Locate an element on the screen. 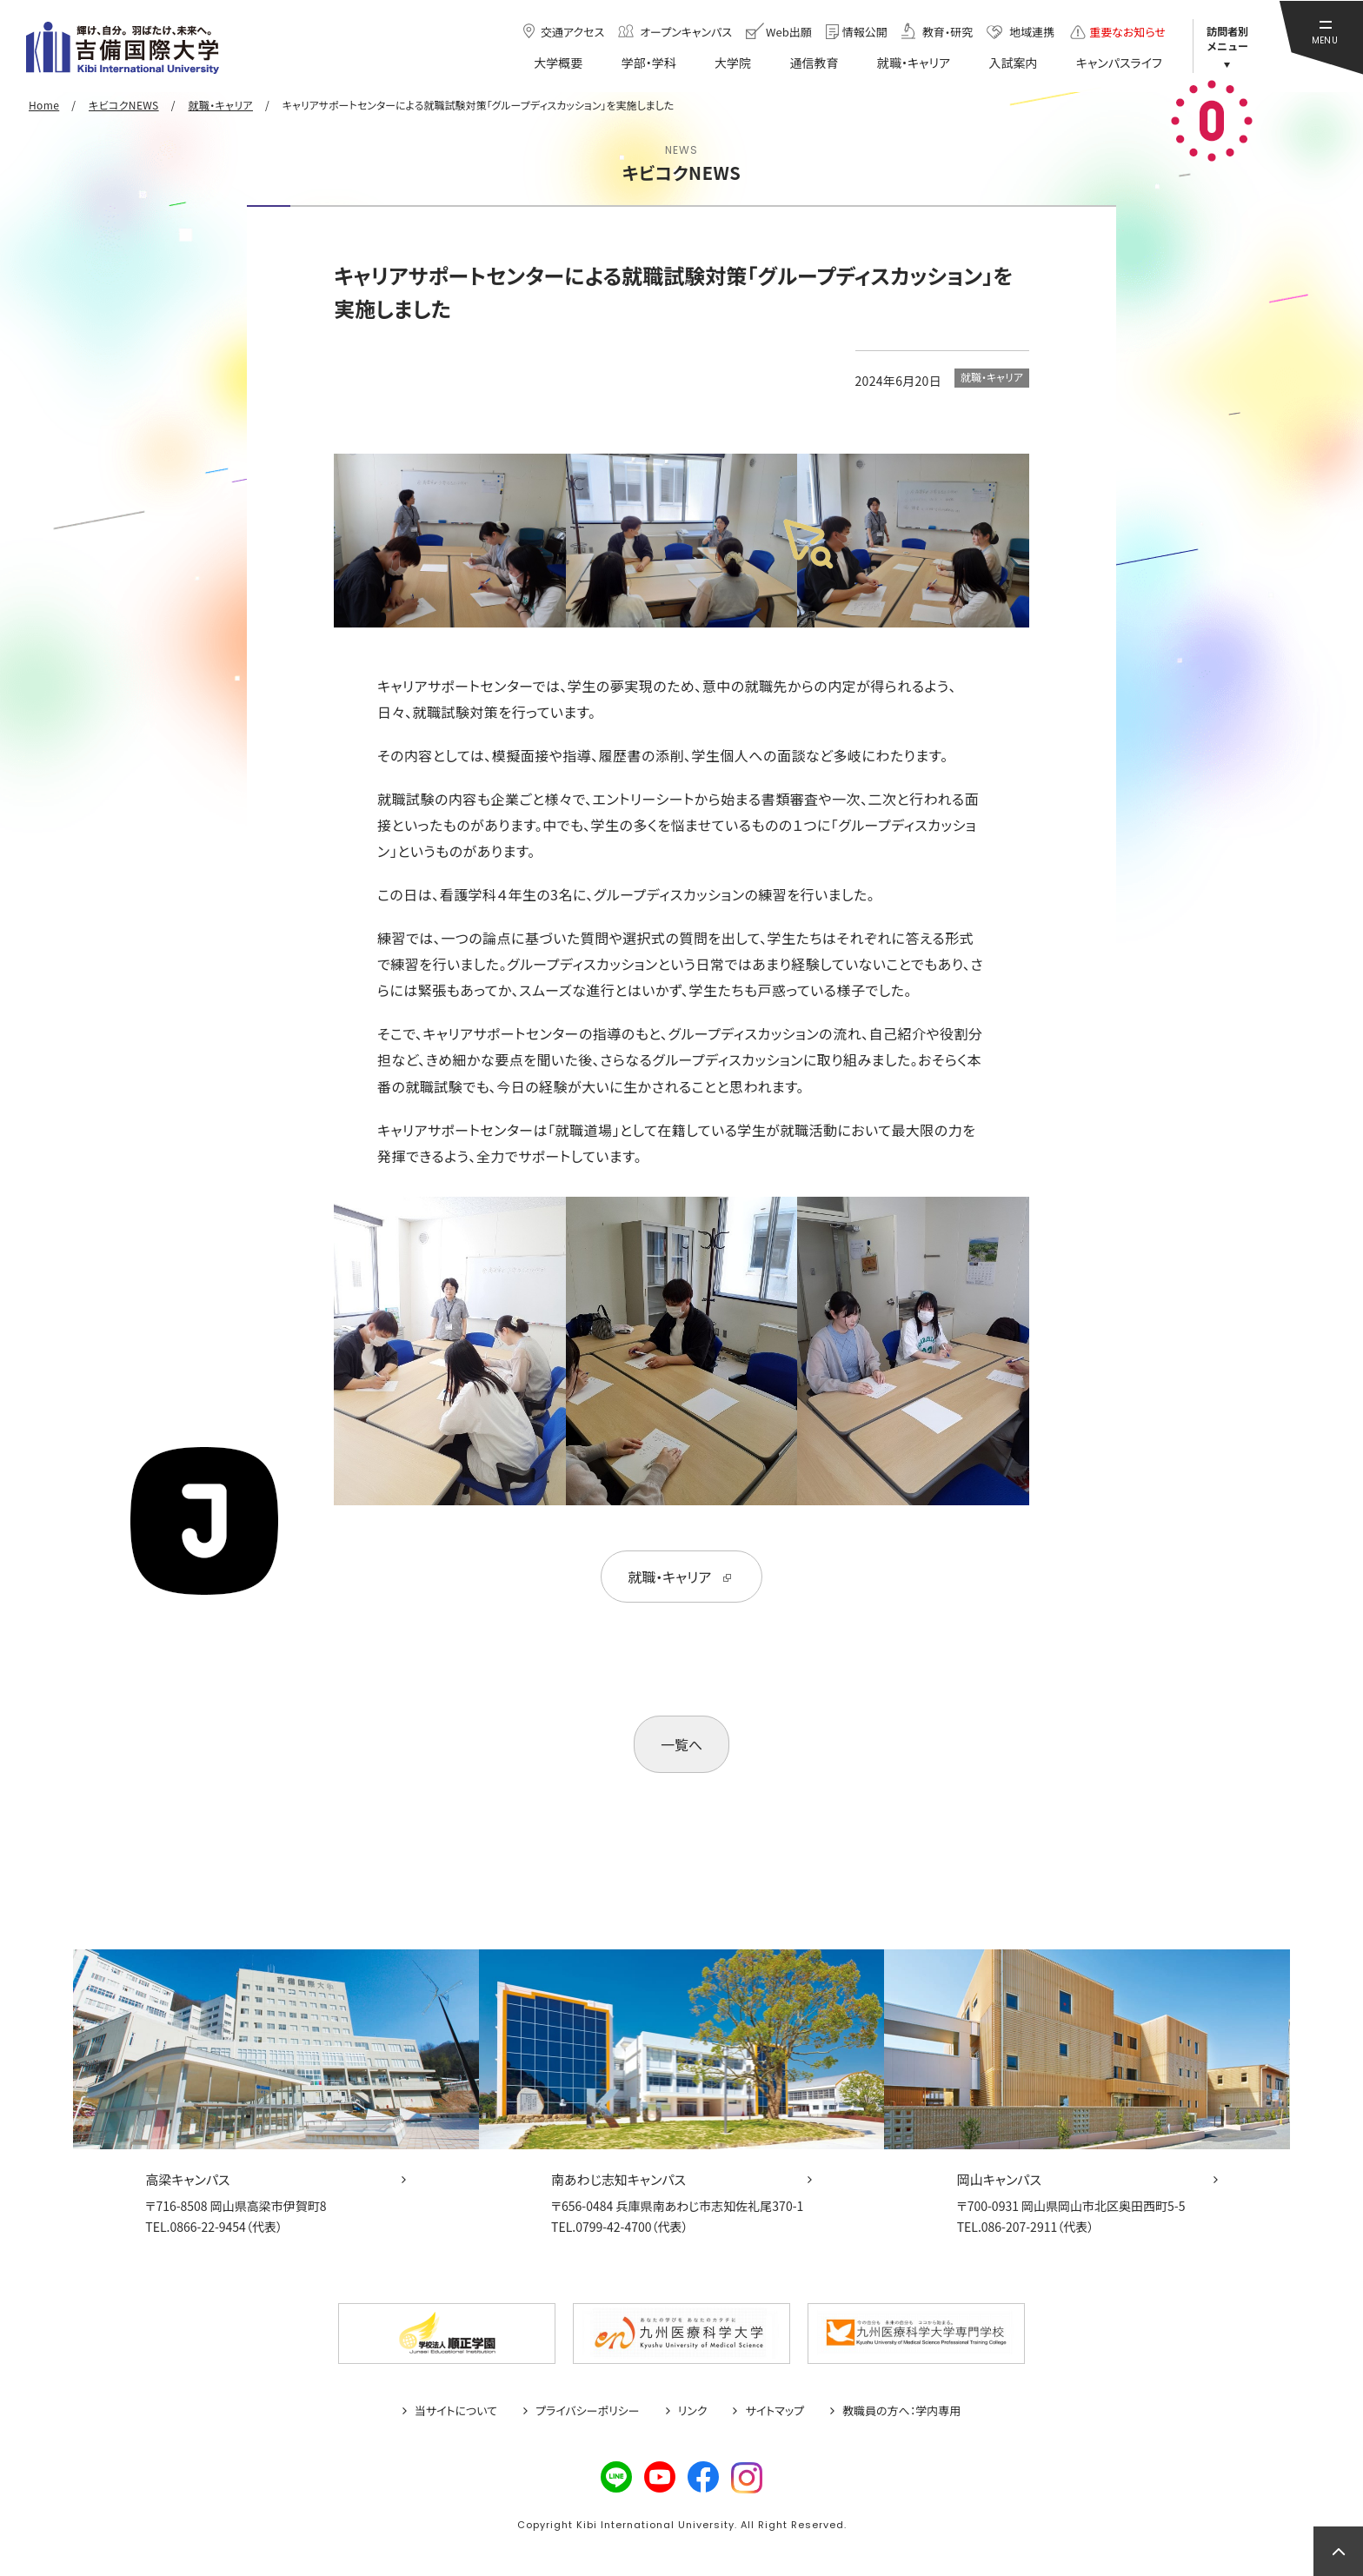  indicates a loading or processing state is located at coordinates (1212, 121).